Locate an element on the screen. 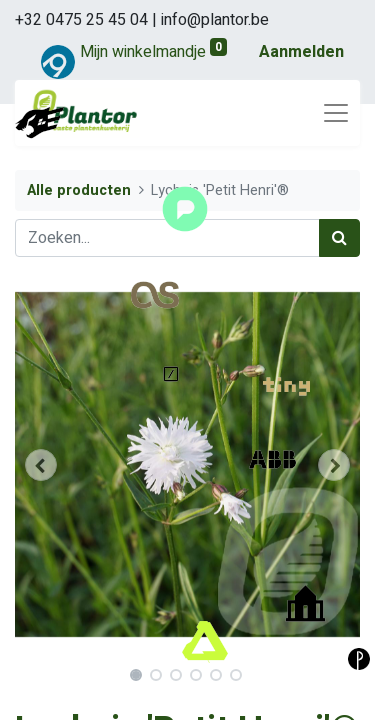 Image resolution: width=375 pixels, height=720 pixels. visit AppVeyor CI/CD platform is located at coordinates (58, 62).